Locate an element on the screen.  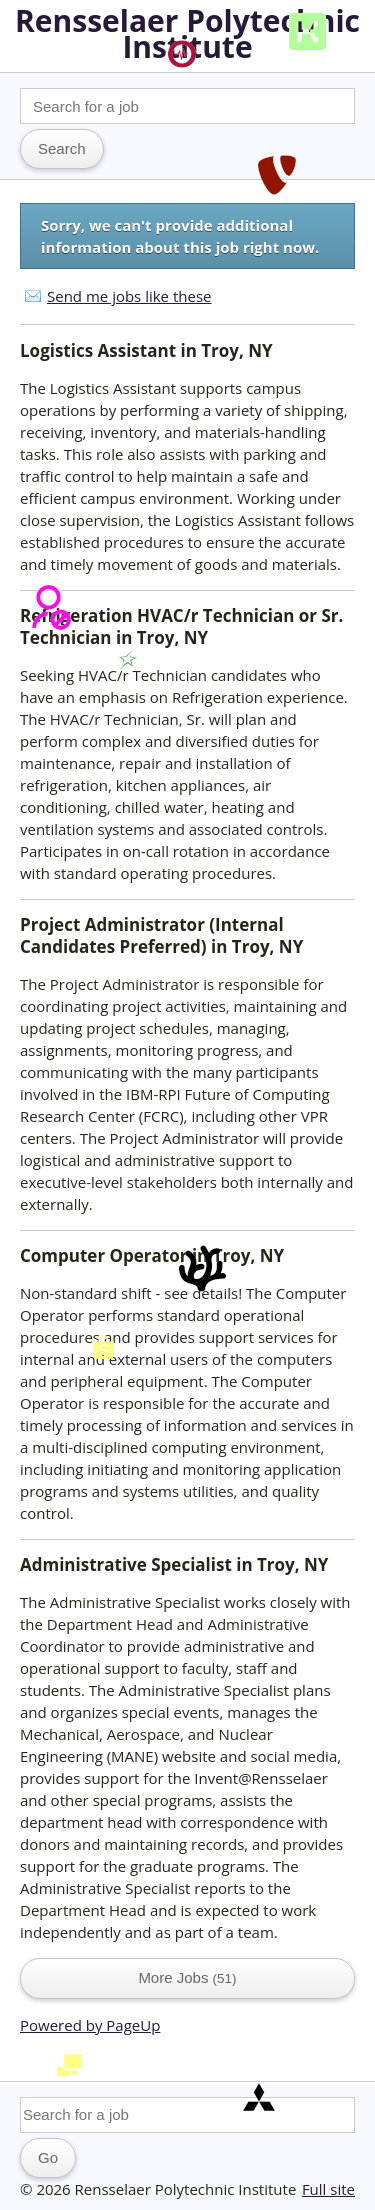
block or ban a user is located at coordinates (48, 607).